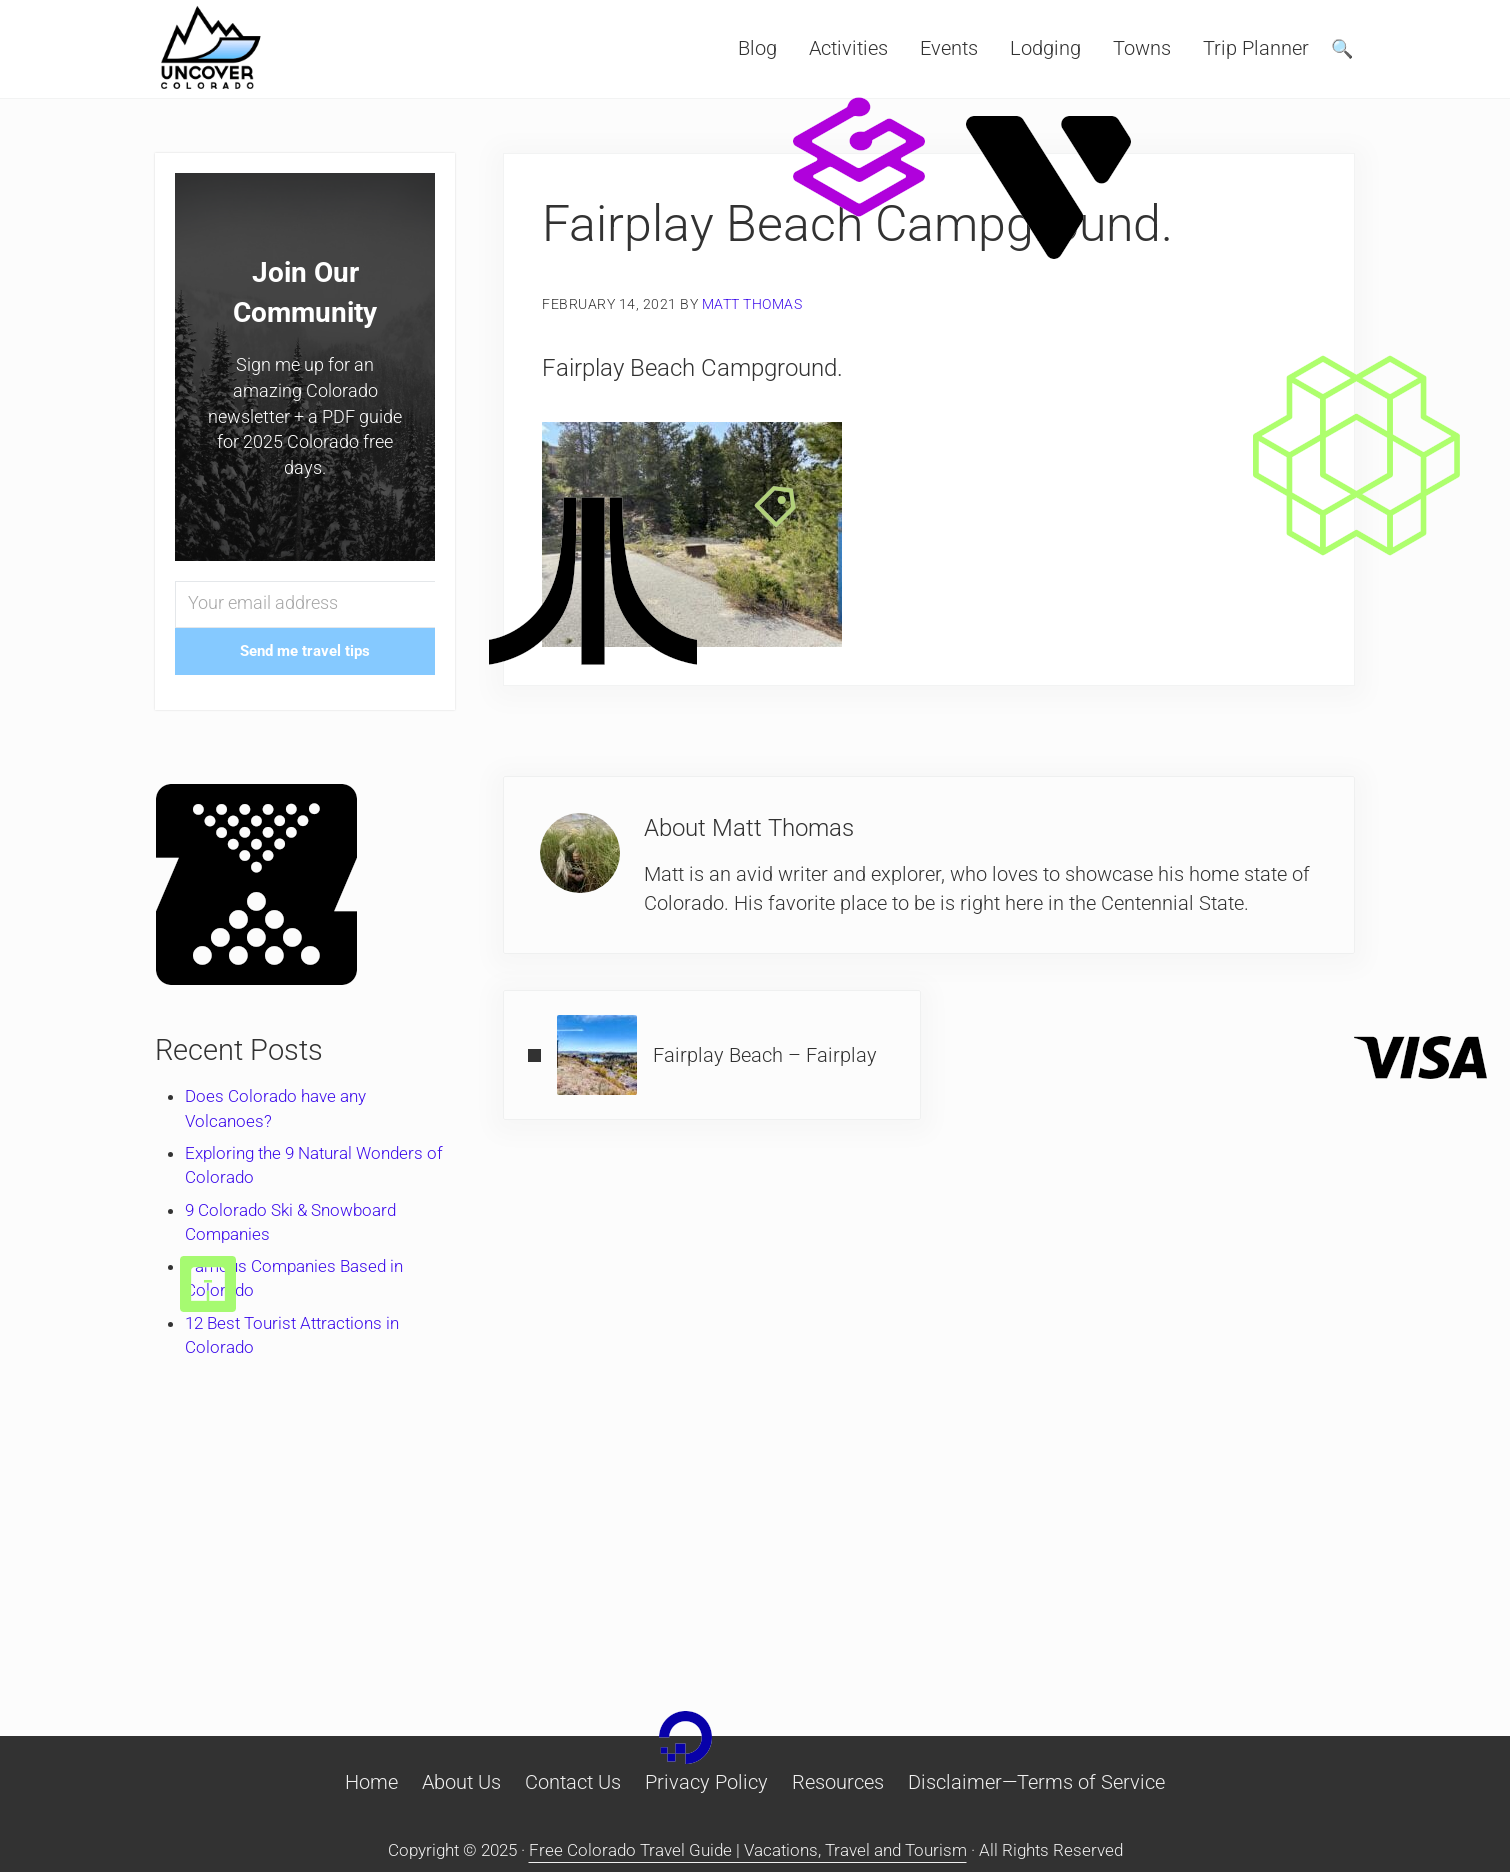 This screenshot has width=1510, height=1872. What do you see at coordinates (593, 581) in the screenshot?
I see `Atari brand logo` at bounding box center [593, 581].